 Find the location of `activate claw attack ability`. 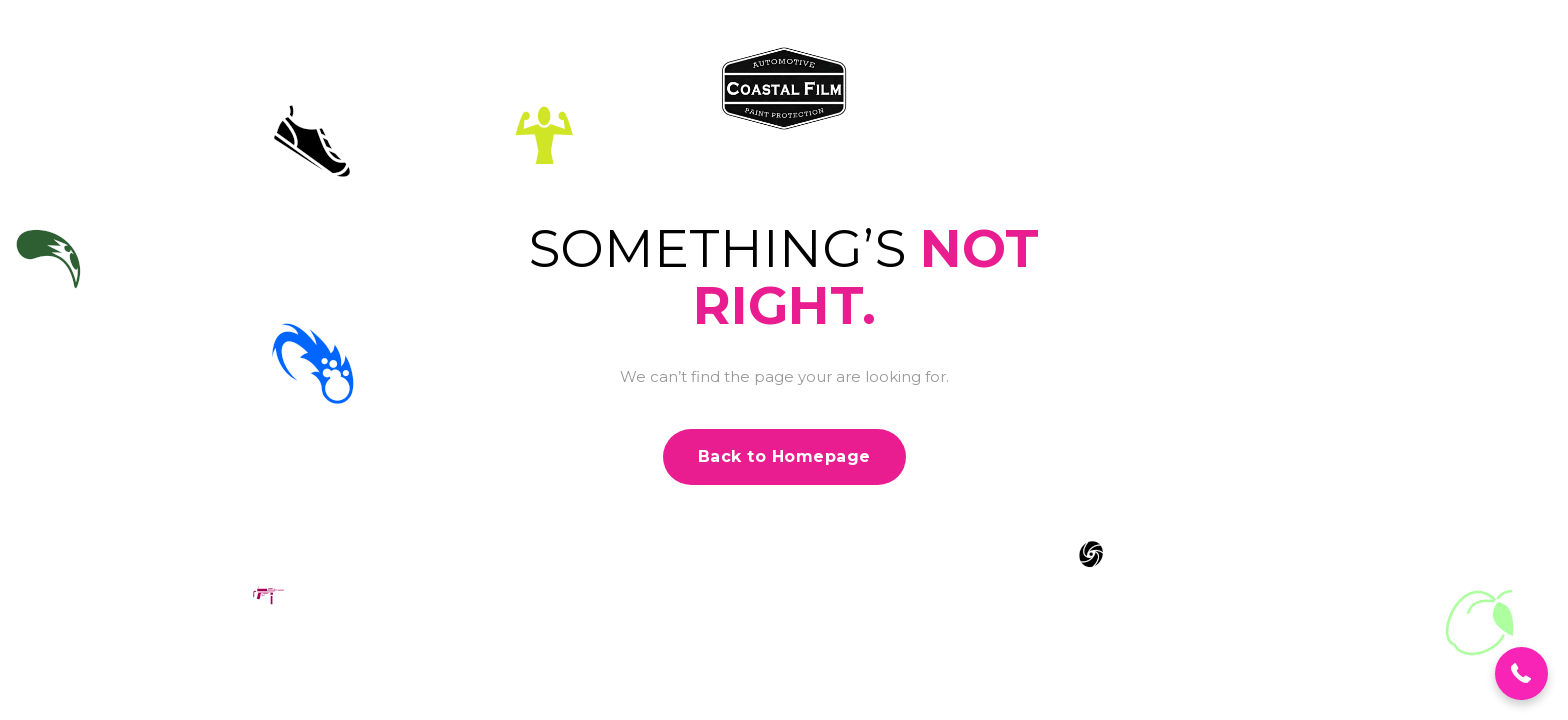

activate claw attack ability is located at coordinates (48, 260).